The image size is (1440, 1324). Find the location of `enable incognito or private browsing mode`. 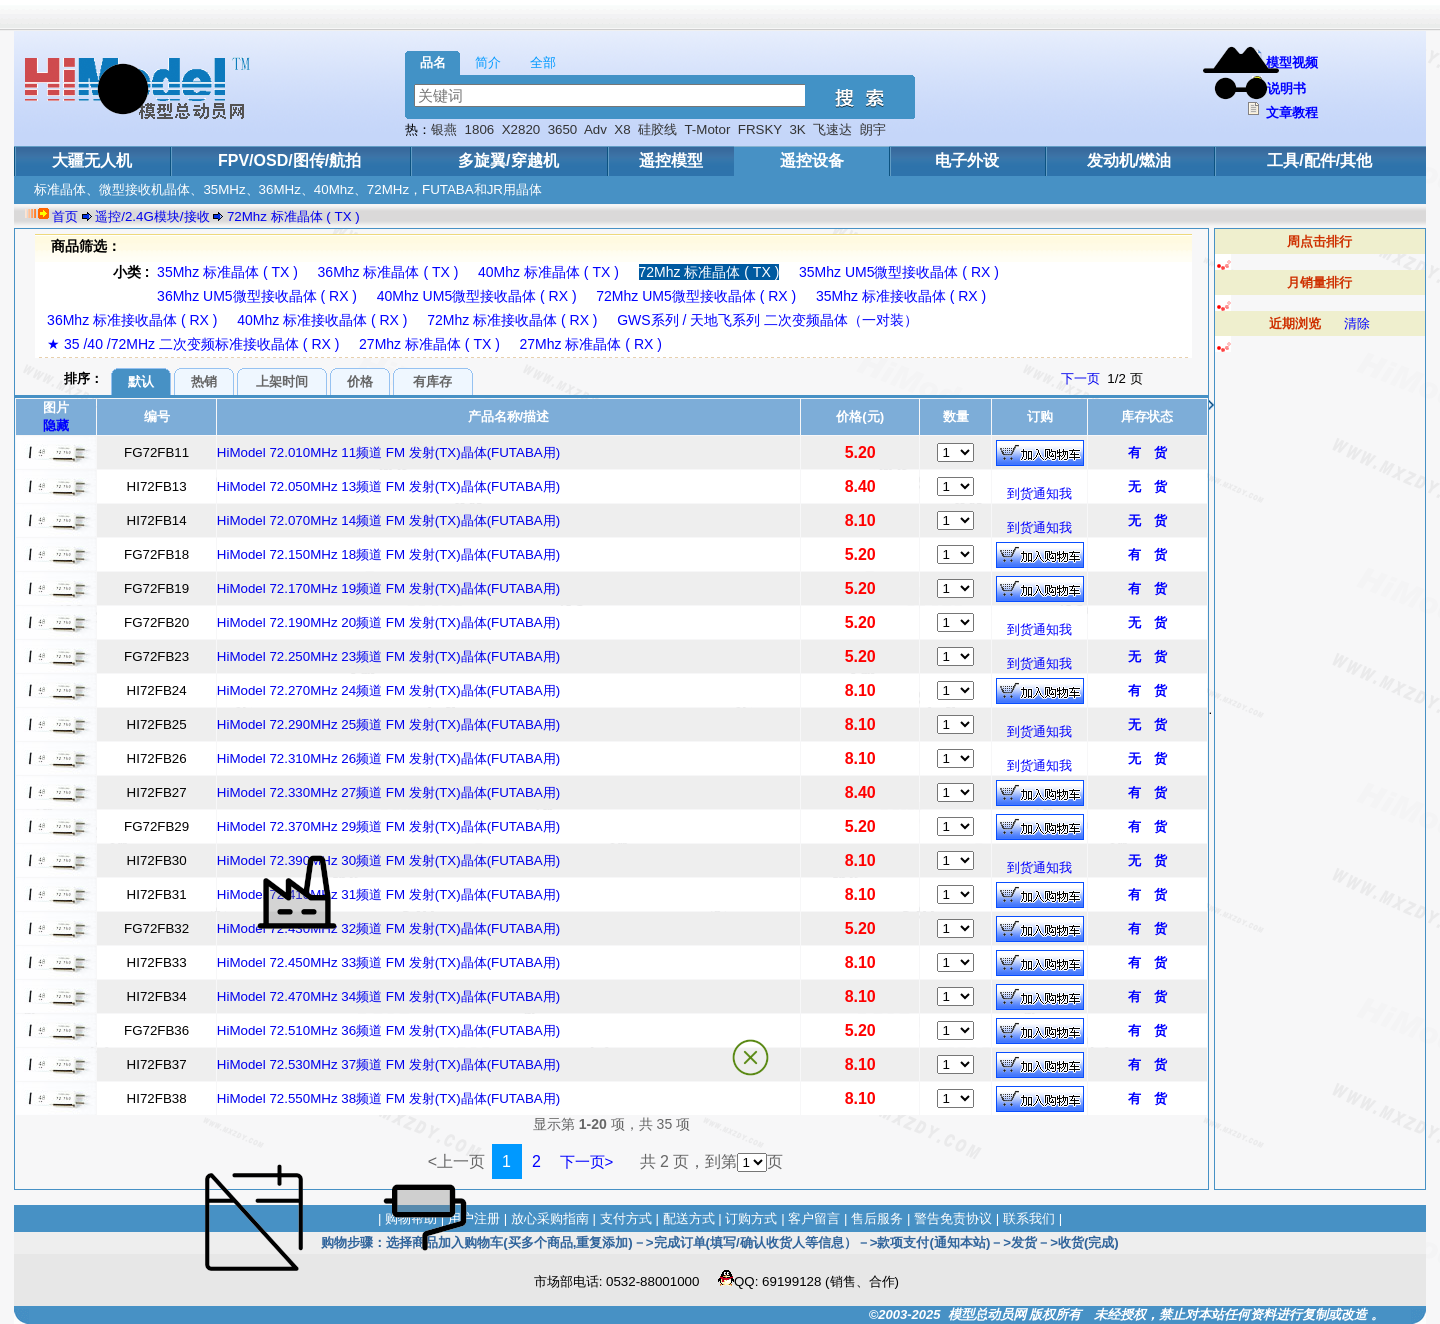

enable incognito or private browsing mode is located at coordinates (1241, 73).